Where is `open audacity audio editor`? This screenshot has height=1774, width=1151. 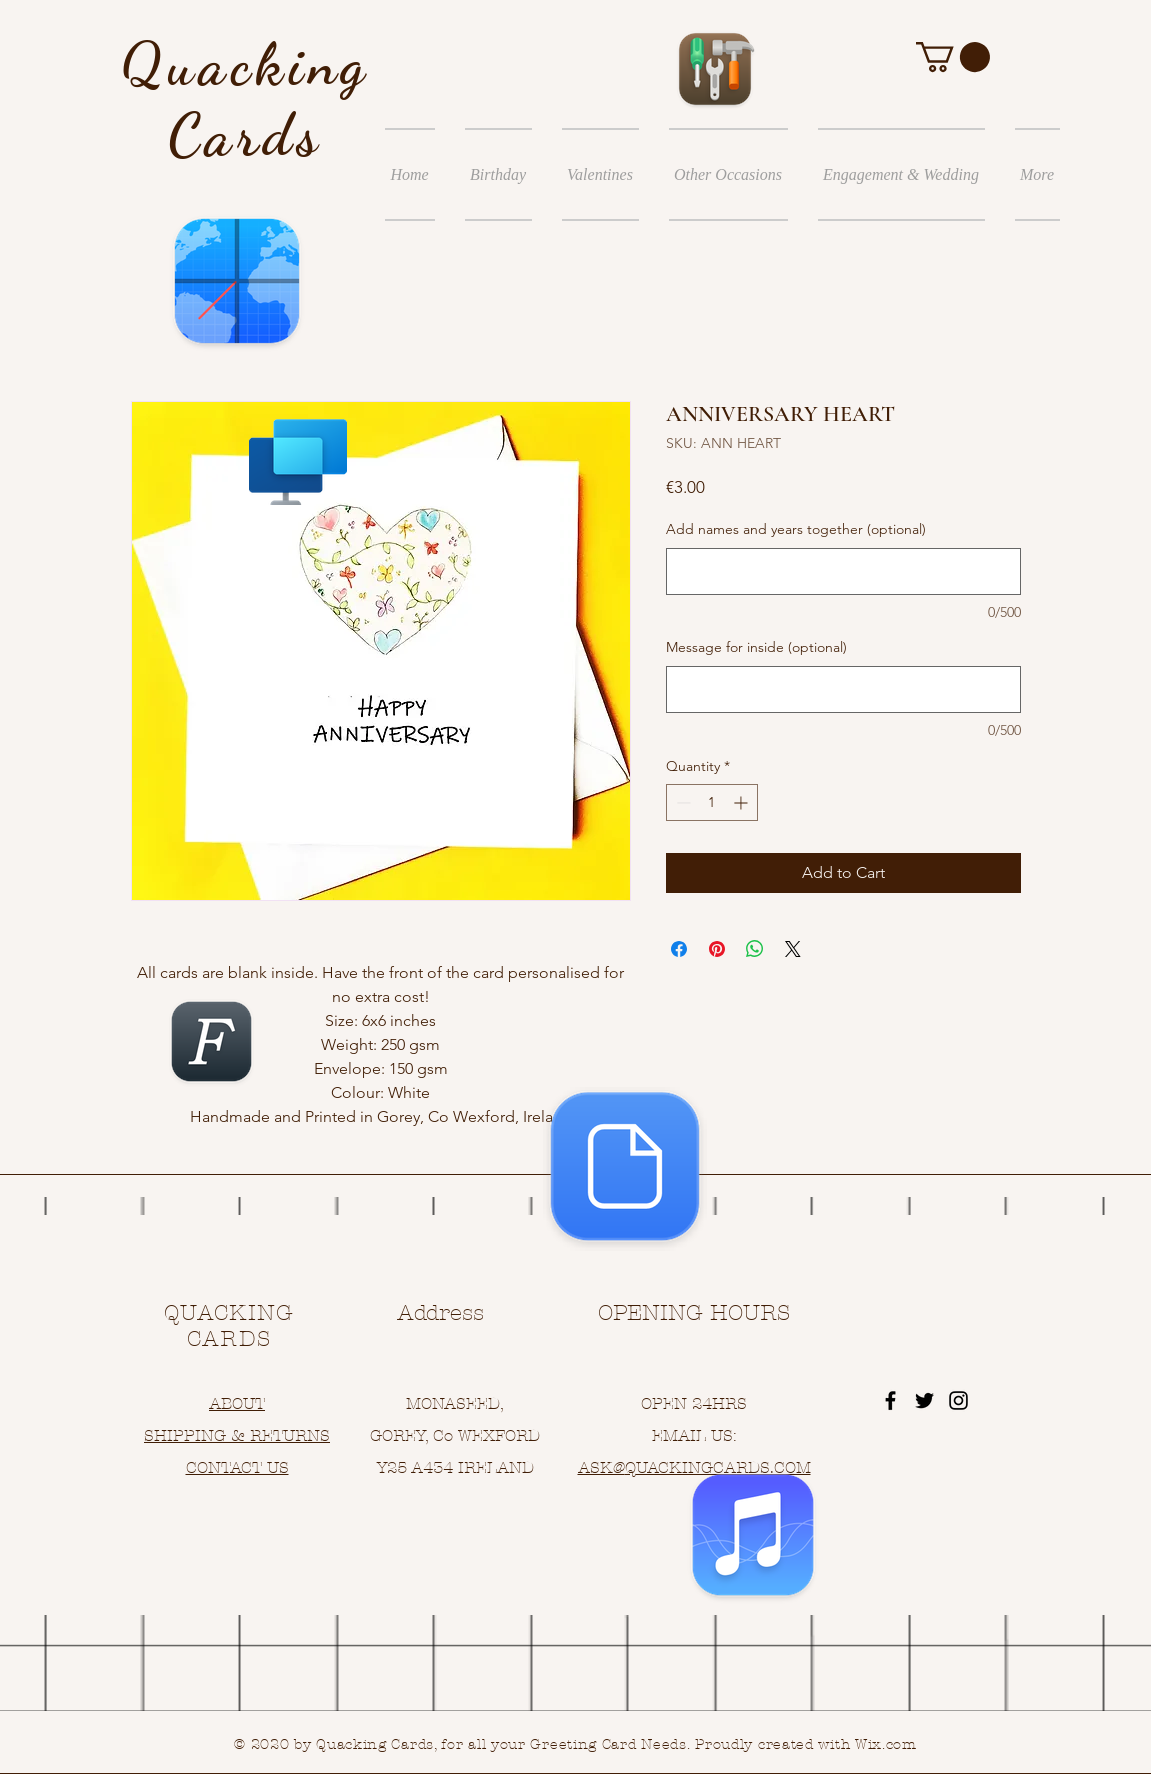
open audacity audio editor is located at coordinates (753, 1535).